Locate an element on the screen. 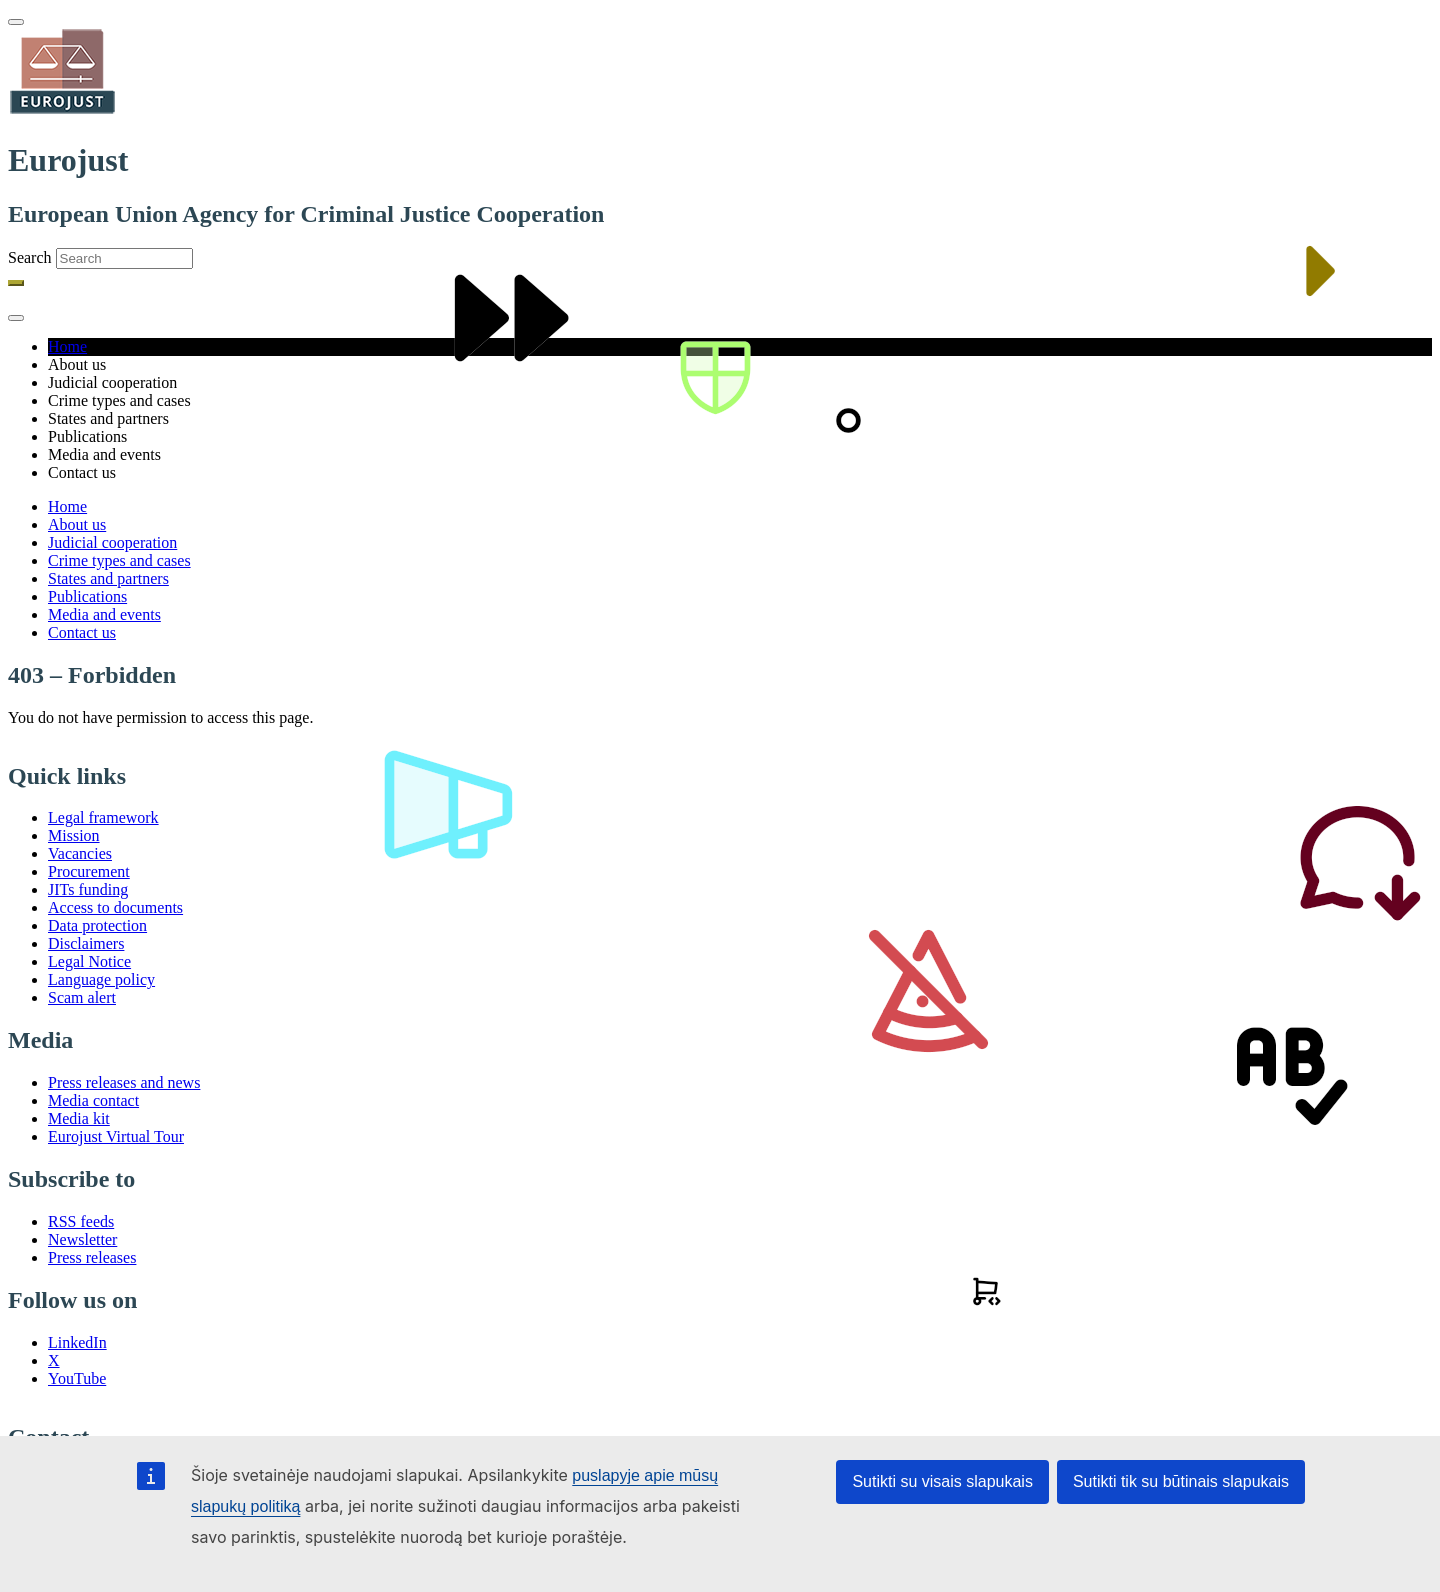  make an announcement or broadcast is located at coordinates (443, 809).